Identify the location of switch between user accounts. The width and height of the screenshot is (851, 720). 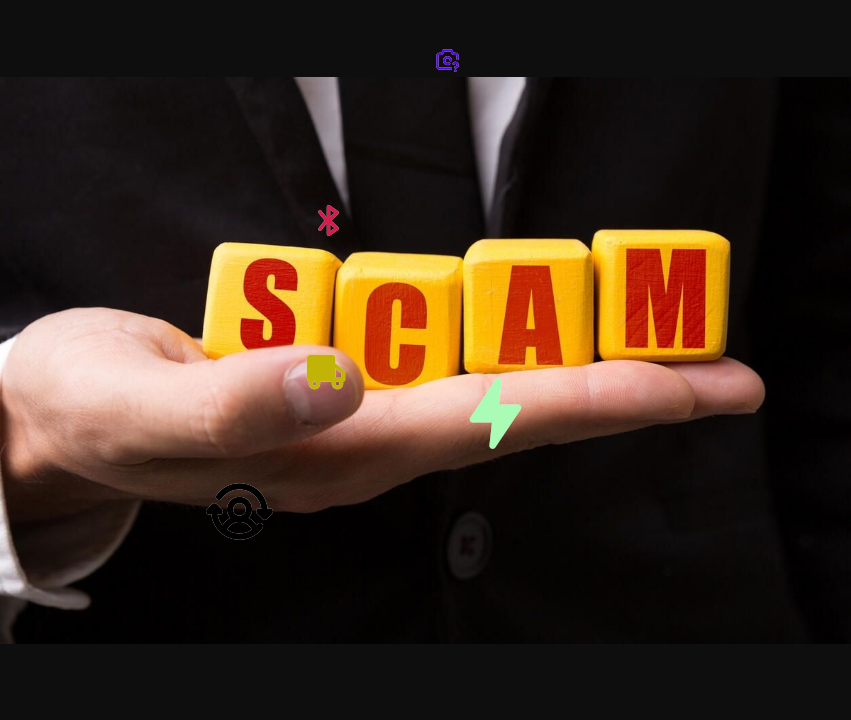
(239, 511).